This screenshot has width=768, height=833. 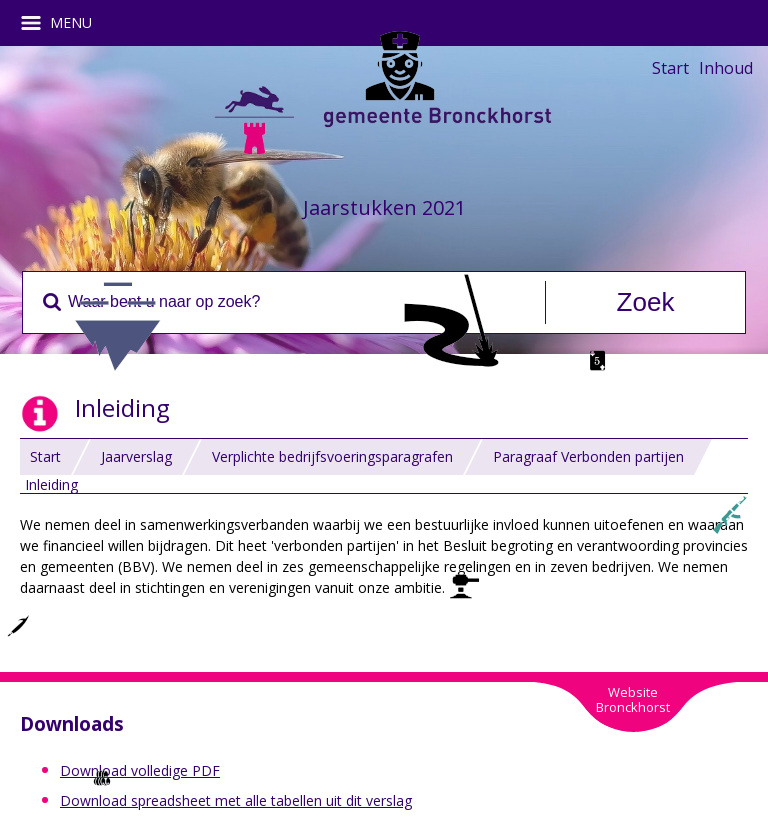 What do you see at coordinates (451, 321) in the screenshot?
I see `activate laser attack ability` at bounding box center [451, 321].